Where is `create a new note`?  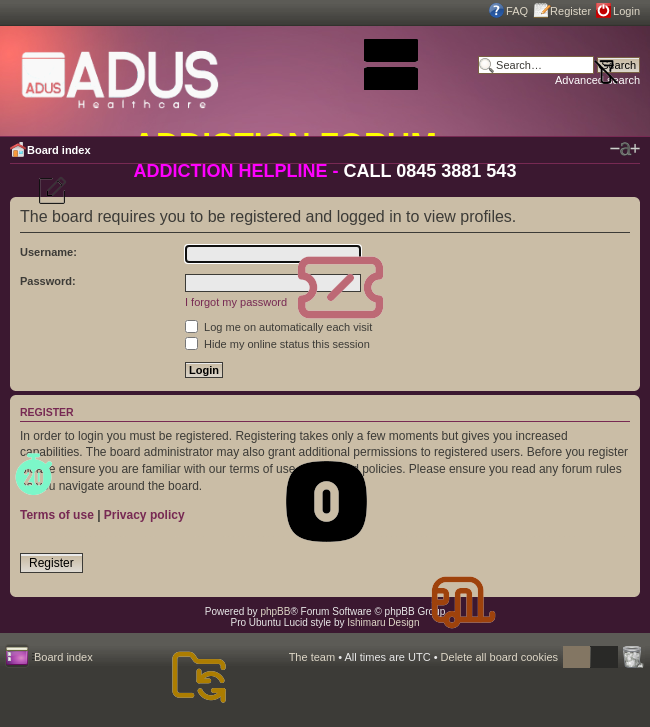 create a new note is located at coordinates (52, 191).